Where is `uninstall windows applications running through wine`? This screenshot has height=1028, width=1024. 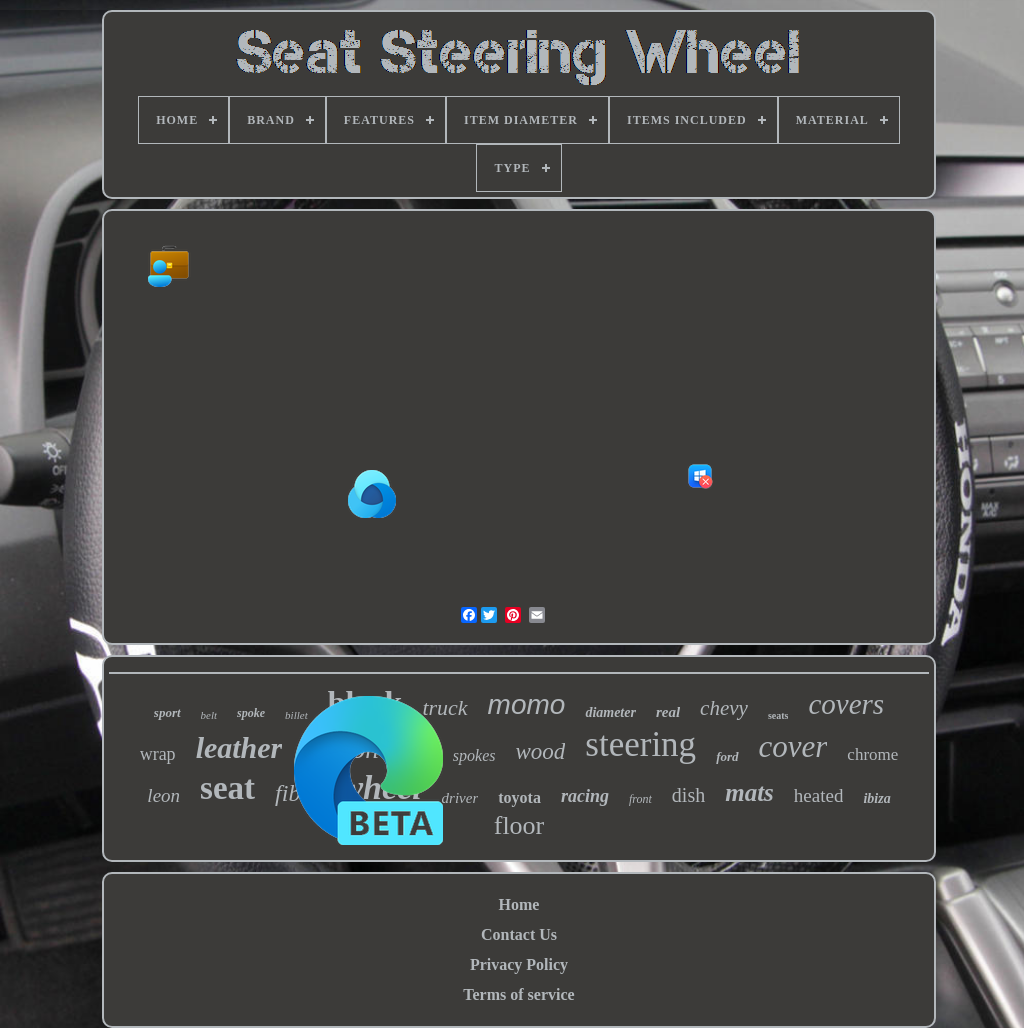
uninstall windows applications running through wine is located at coordinates (700, 476).